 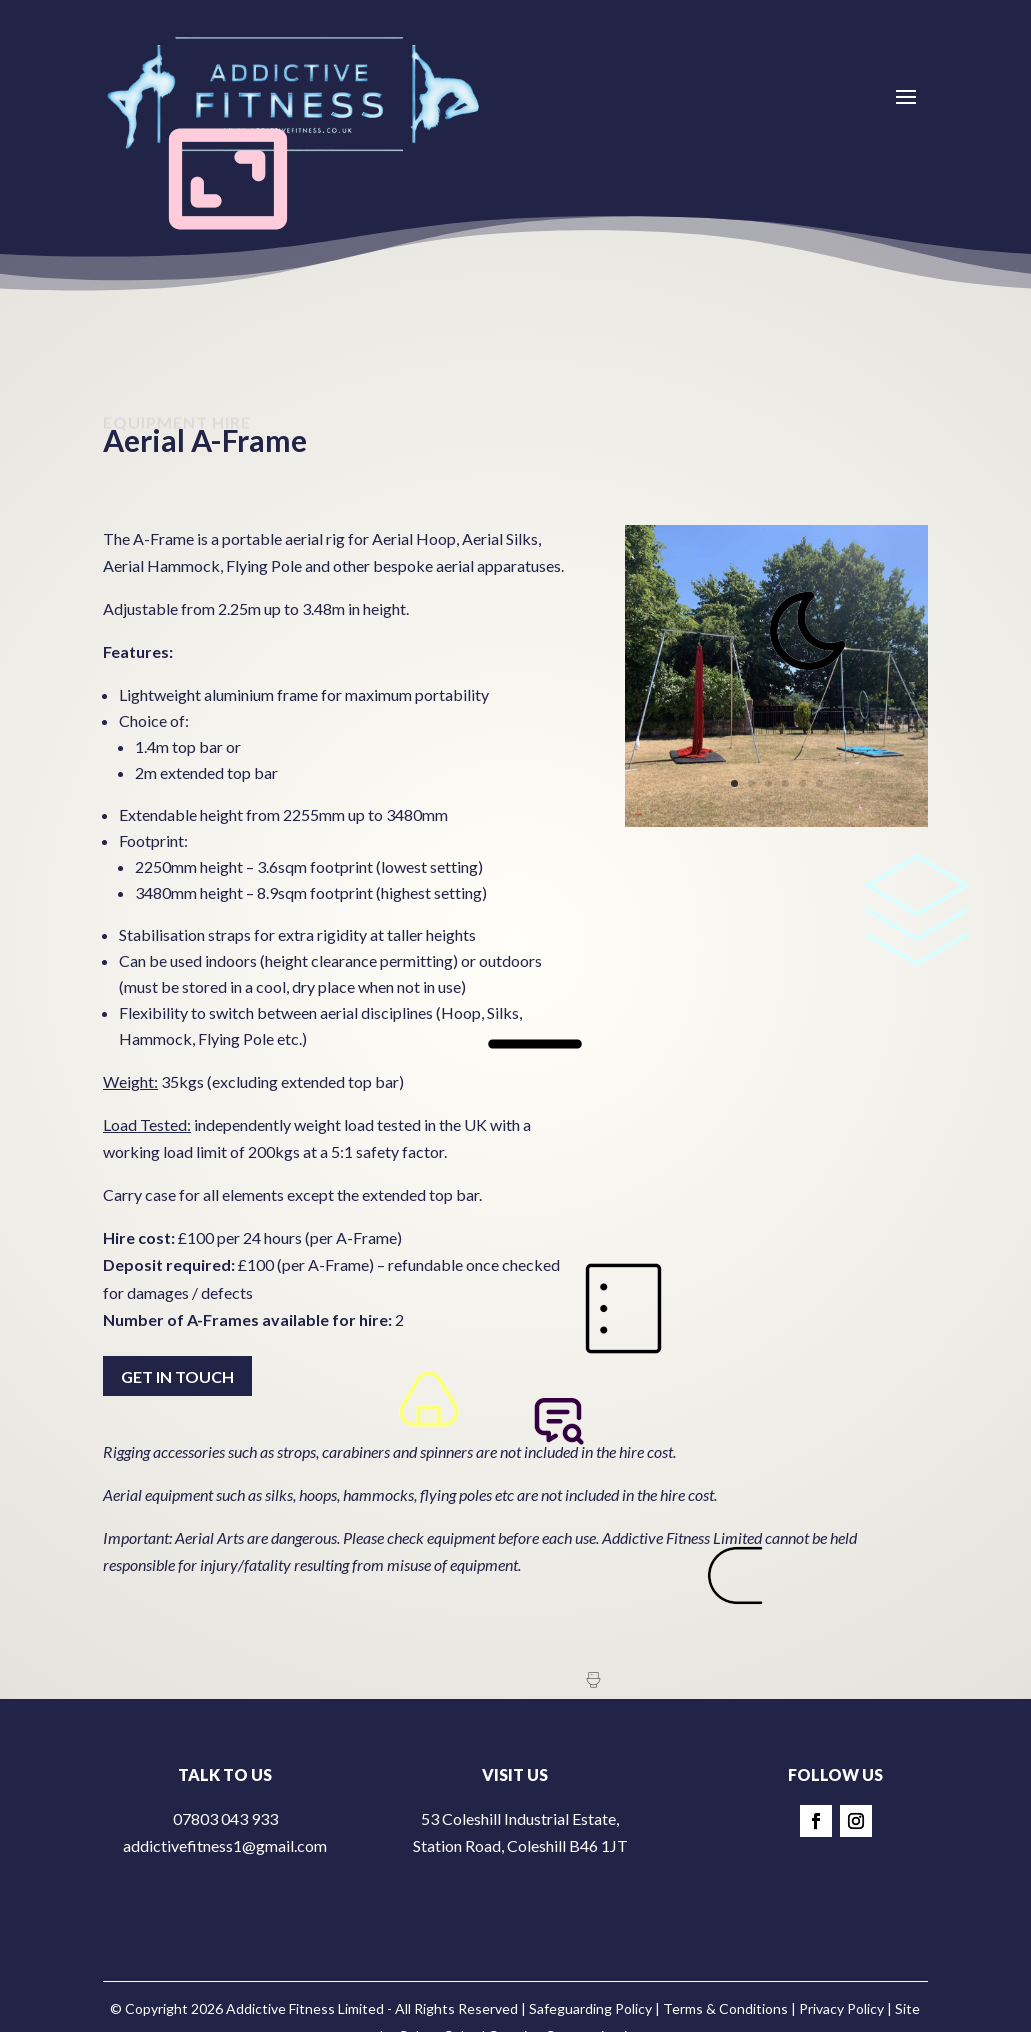 What do you see at coordinates (535, 1044) in the screenshot?
I see `remove an item from a list` at bounding box center [535, 1044].